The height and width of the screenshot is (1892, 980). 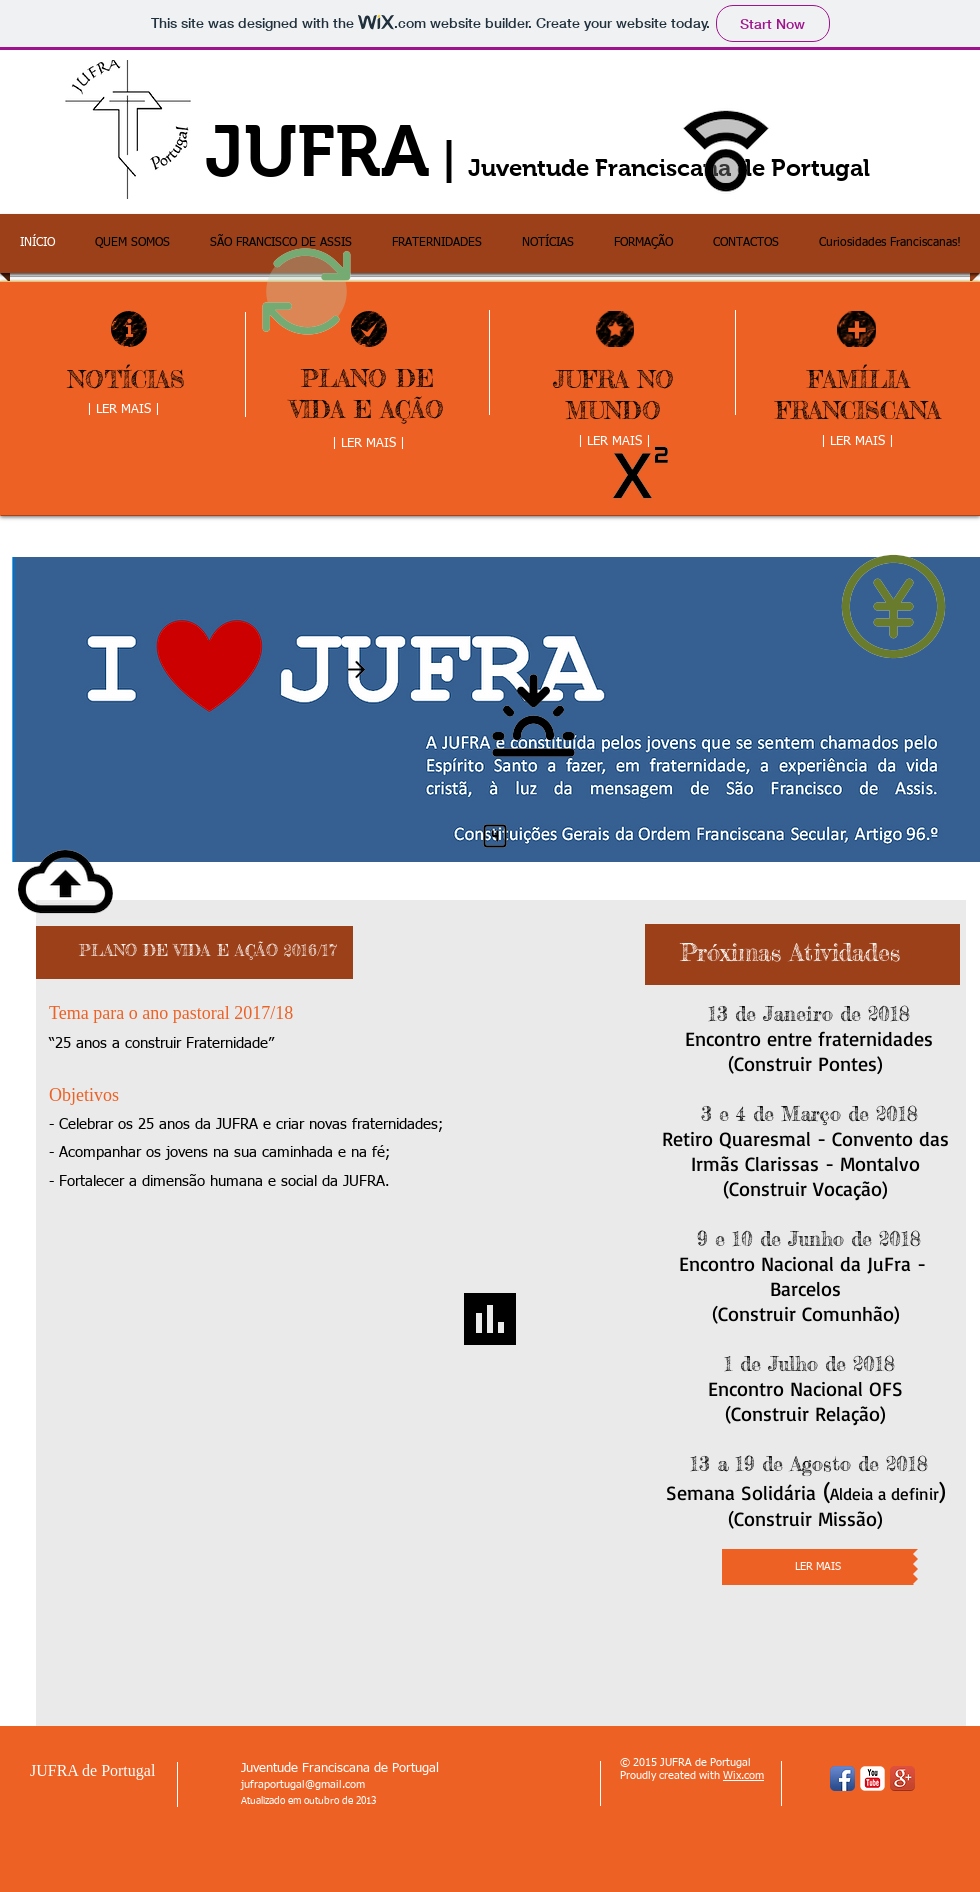 I want to click on view balance or payment in japanese yen, so click(x=893, y=606).